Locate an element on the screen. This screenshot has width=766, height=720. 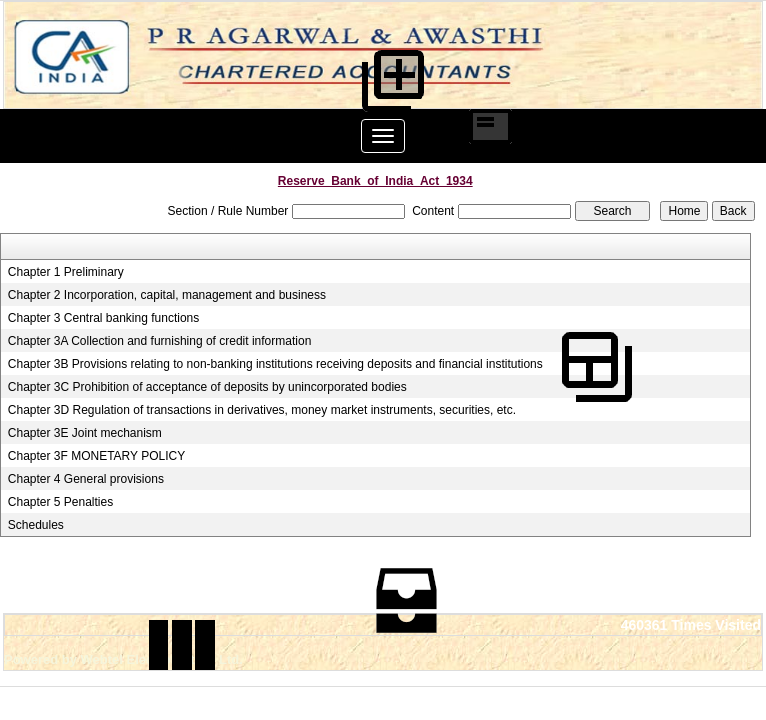
add item to queue or playlist is located at coordinates (393, 81).